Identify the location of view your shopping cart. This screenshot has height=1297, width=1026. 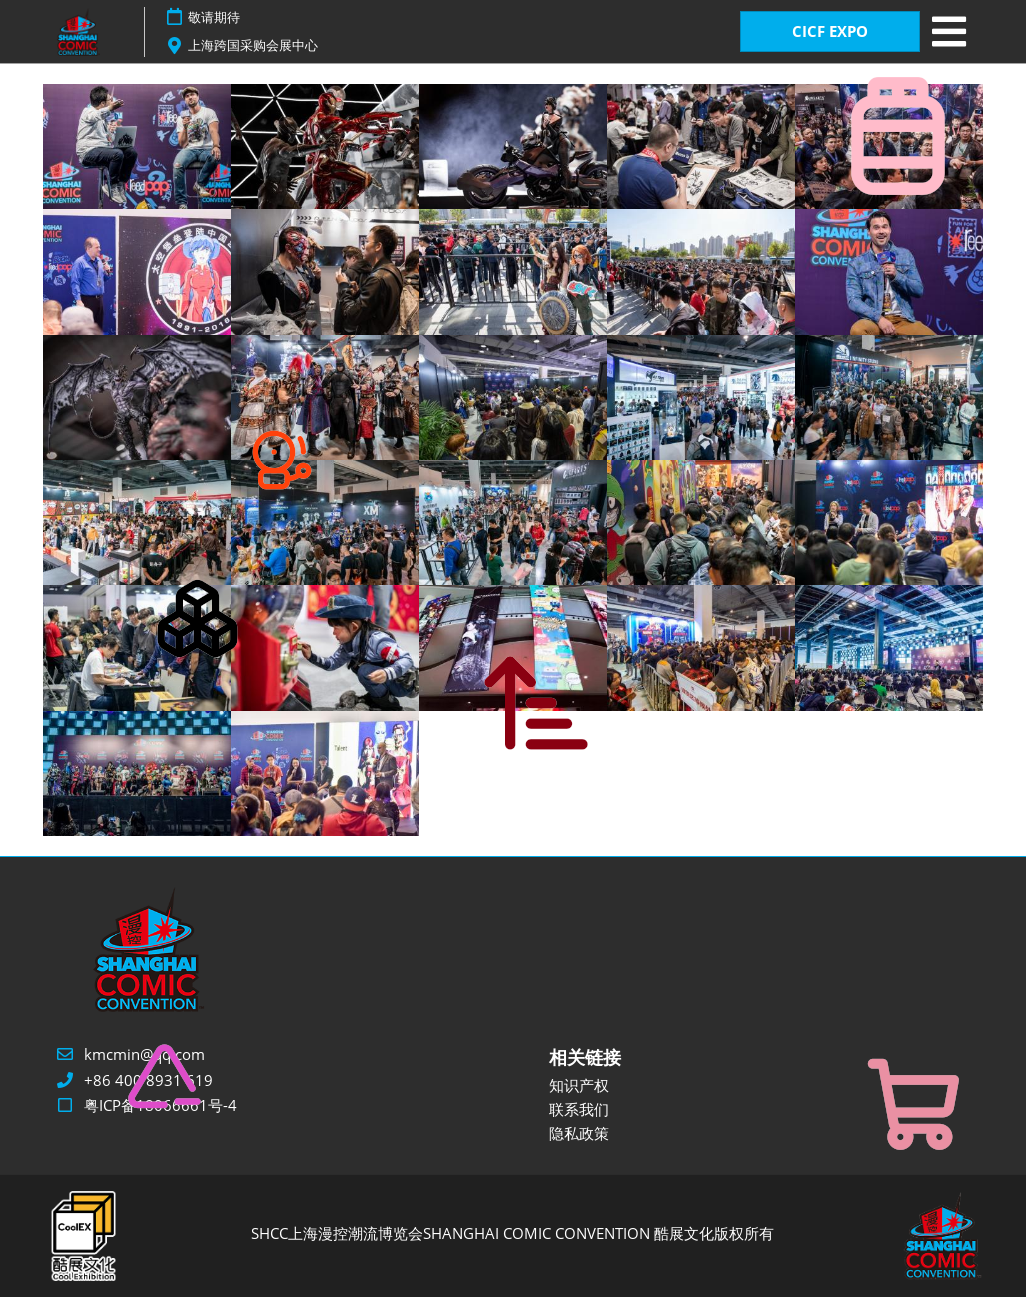
(915, 1106).